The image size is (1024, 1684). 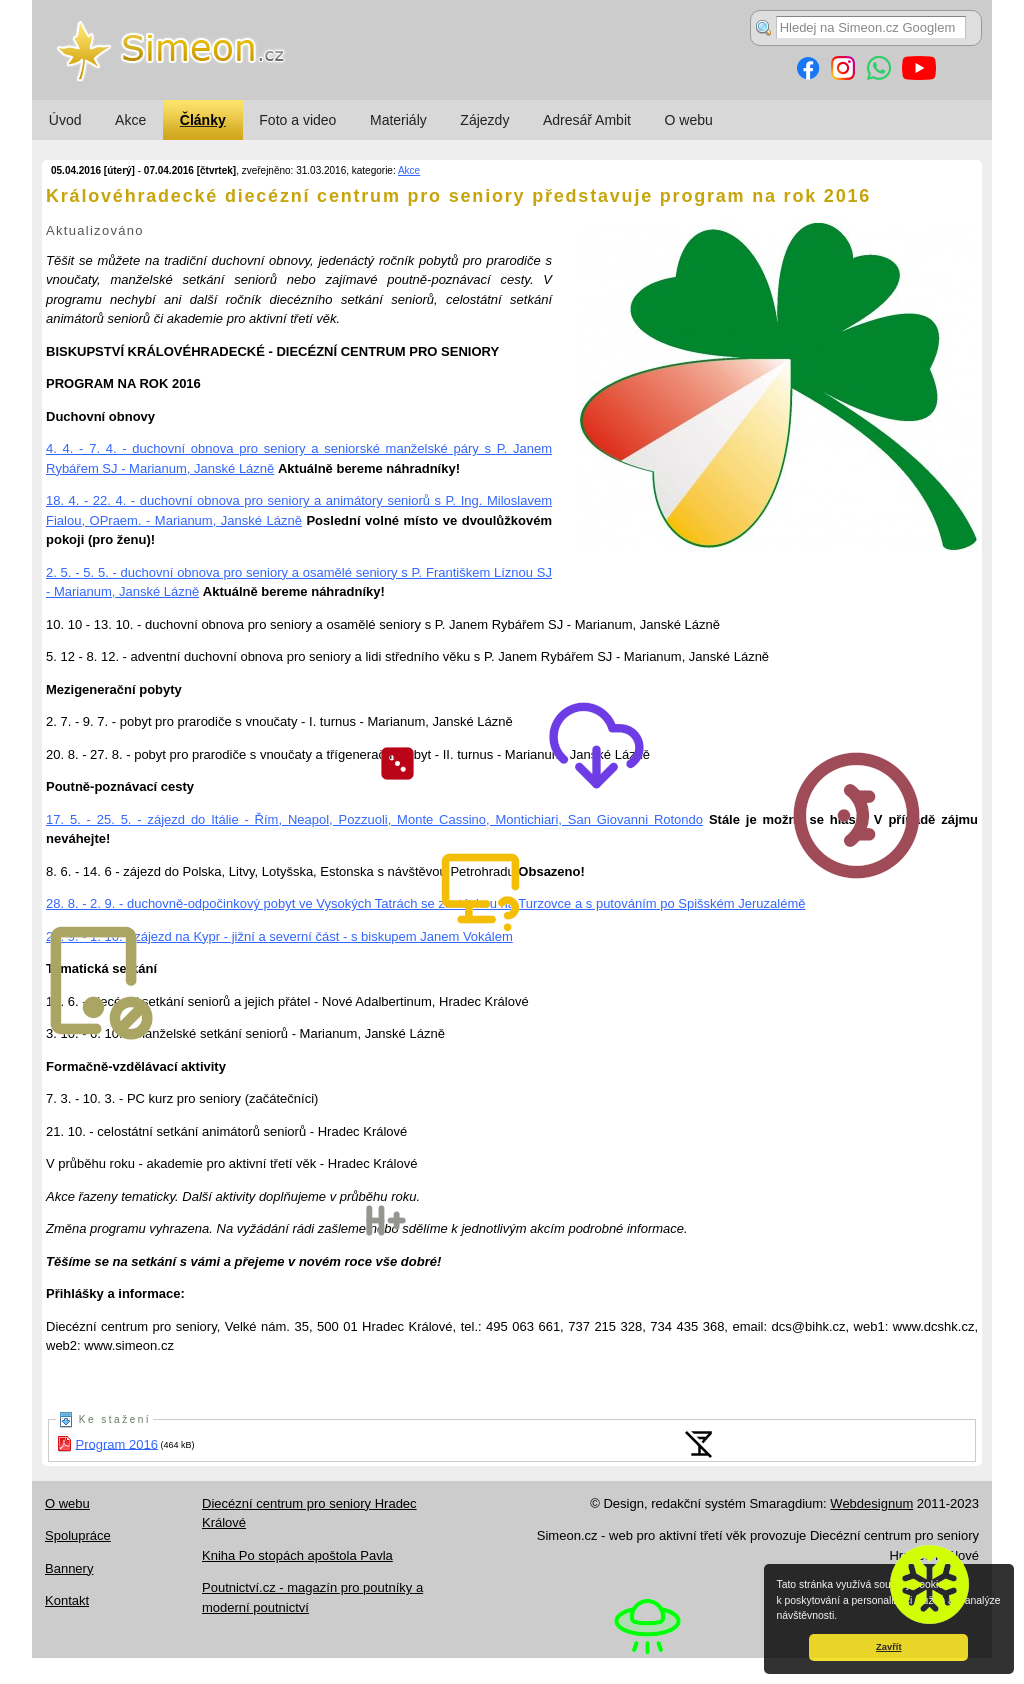 I want to click on cancel tablet connection or pairing, so click(x=93, y=980).